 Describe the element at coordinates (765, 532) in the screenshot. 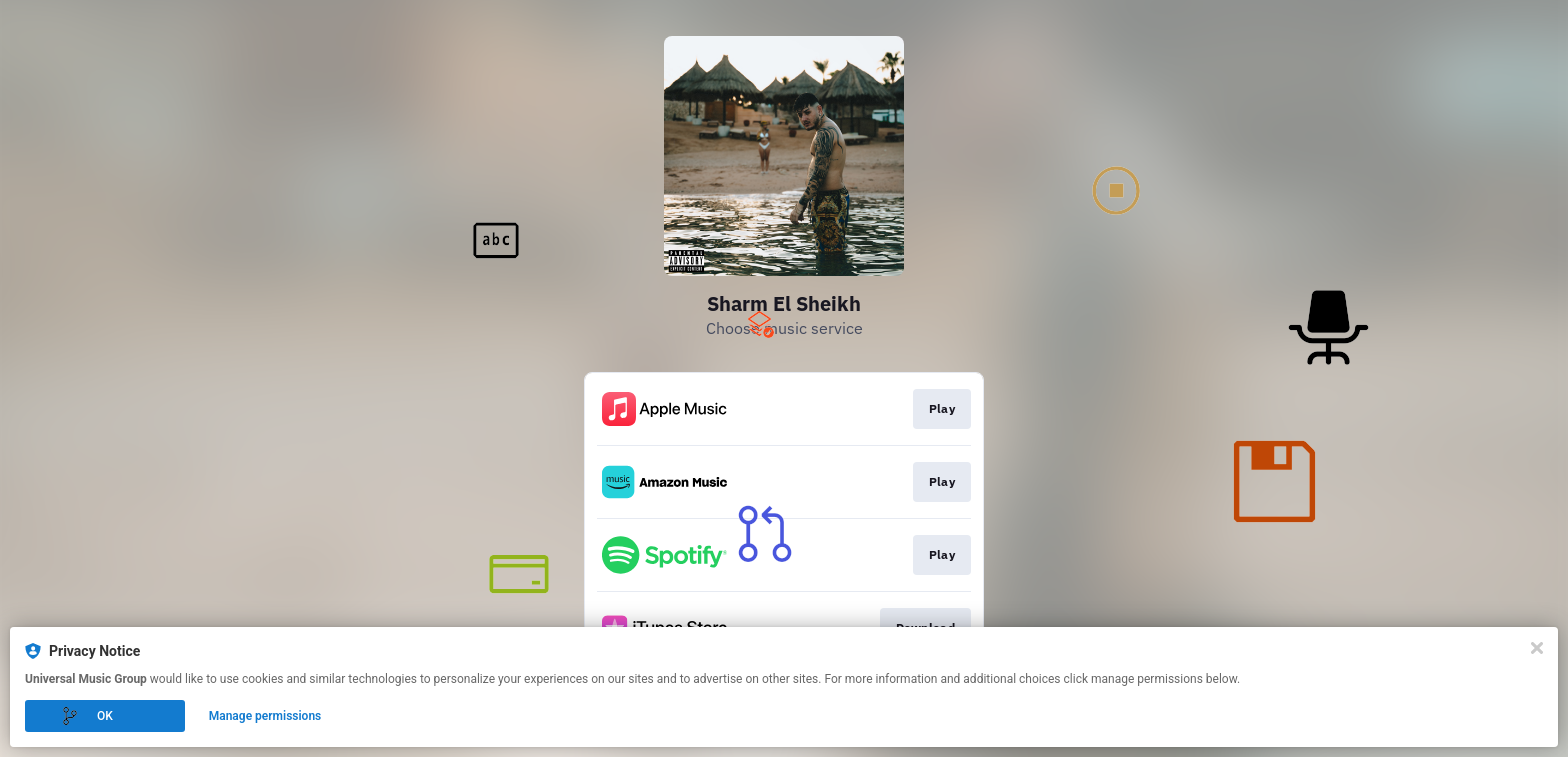

I see `create a new pull request` at that location.